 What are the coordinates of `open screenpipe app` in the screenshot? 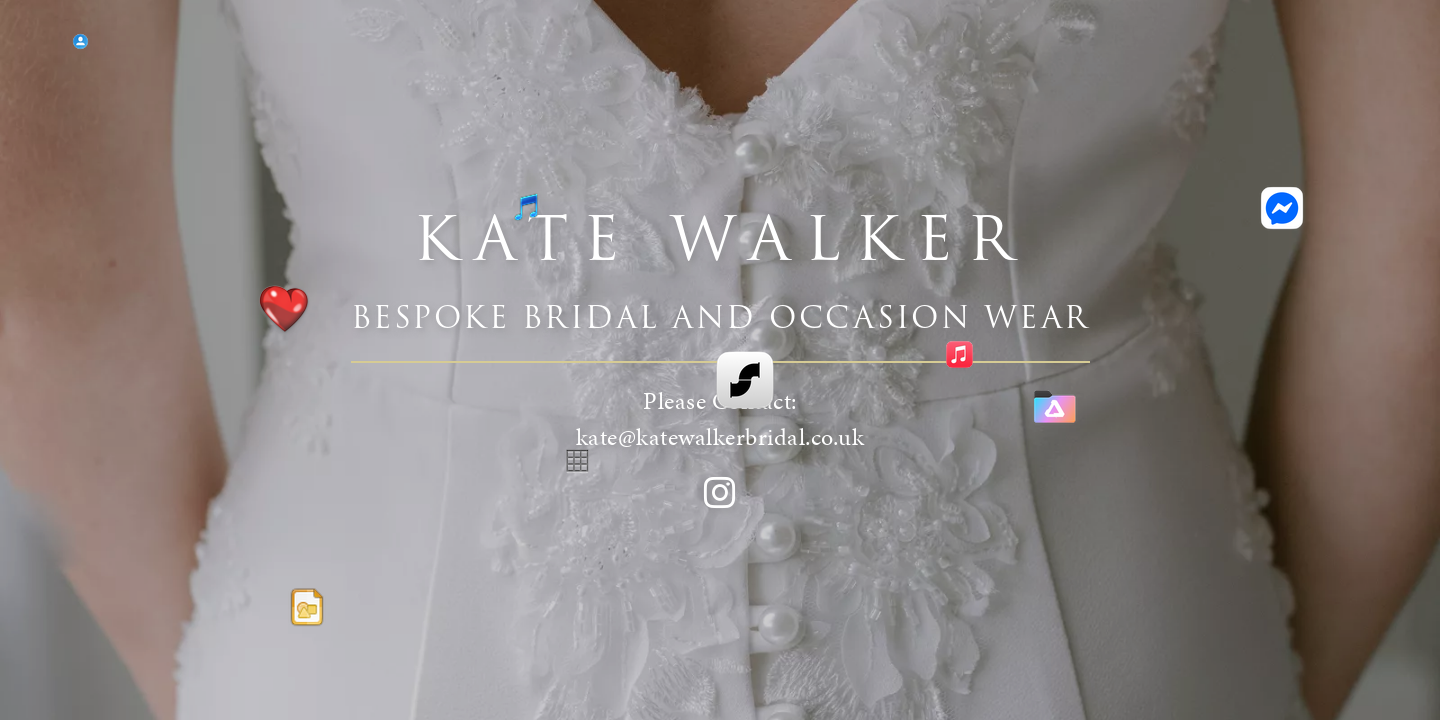 It's located at (745, 380).